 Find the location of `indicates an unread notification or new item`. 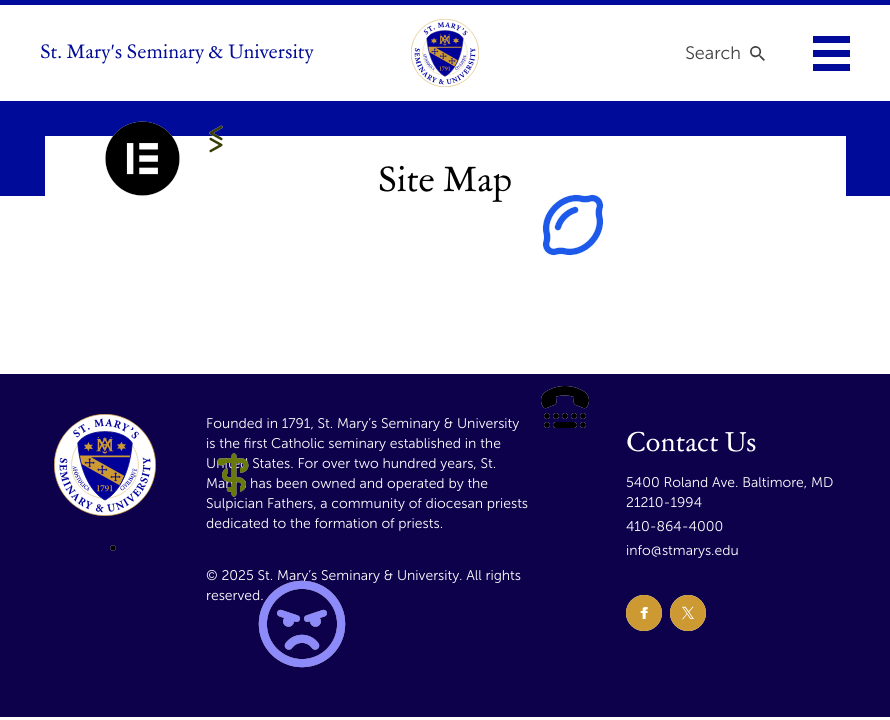

indicates an unread notification or new item is located at coordinates (113, 548).